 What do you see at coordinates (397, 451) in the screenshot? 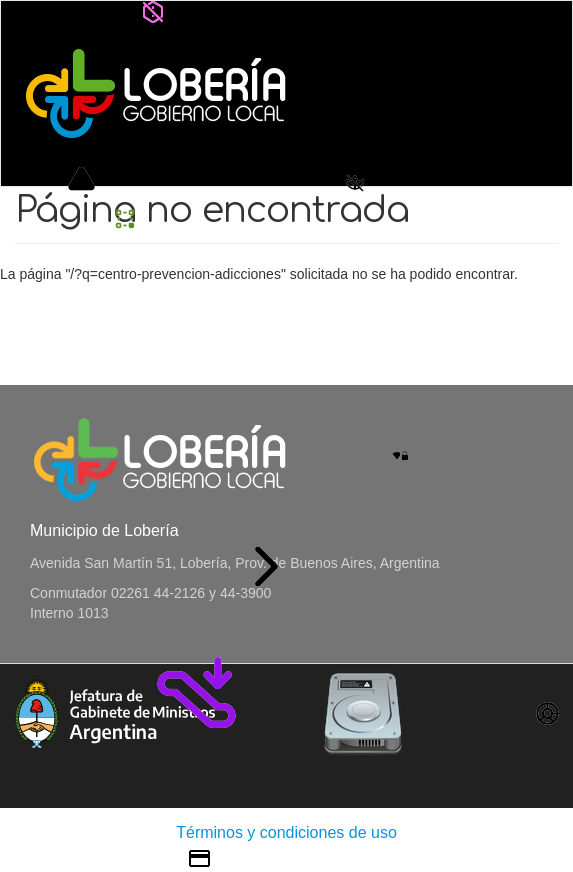
I see `weak wifi signal on a secured network` at bounding box center [397, 451].